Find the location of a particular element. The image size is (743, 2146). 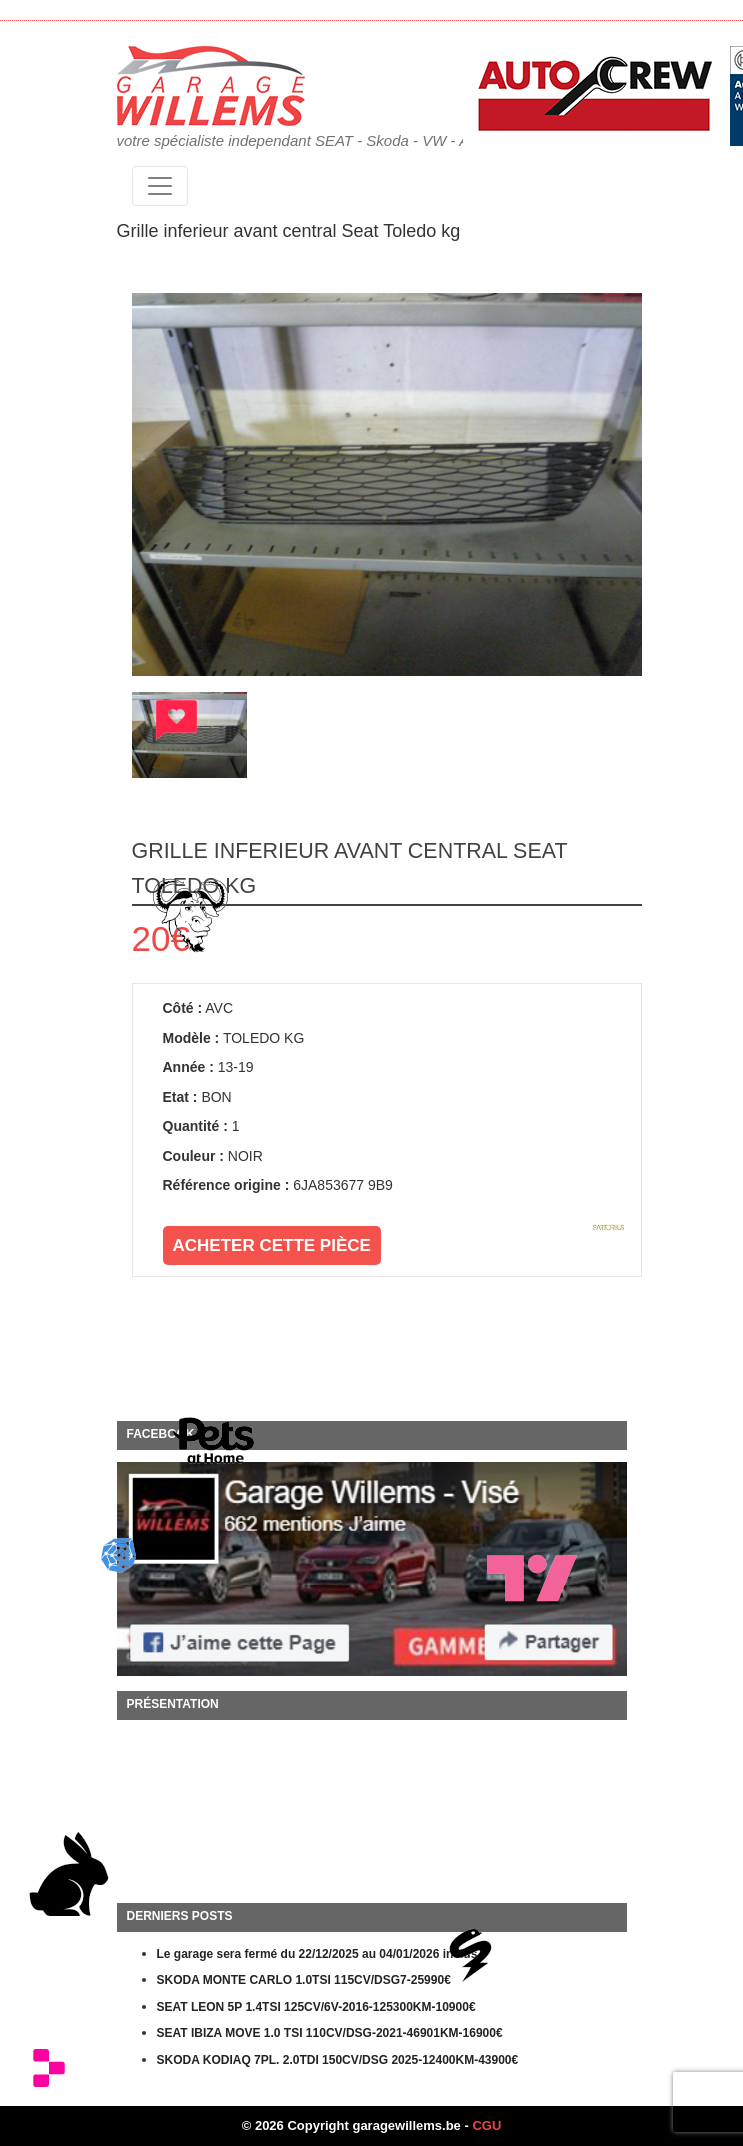

view liked or favorited messages is located at coordinates (176, 718).